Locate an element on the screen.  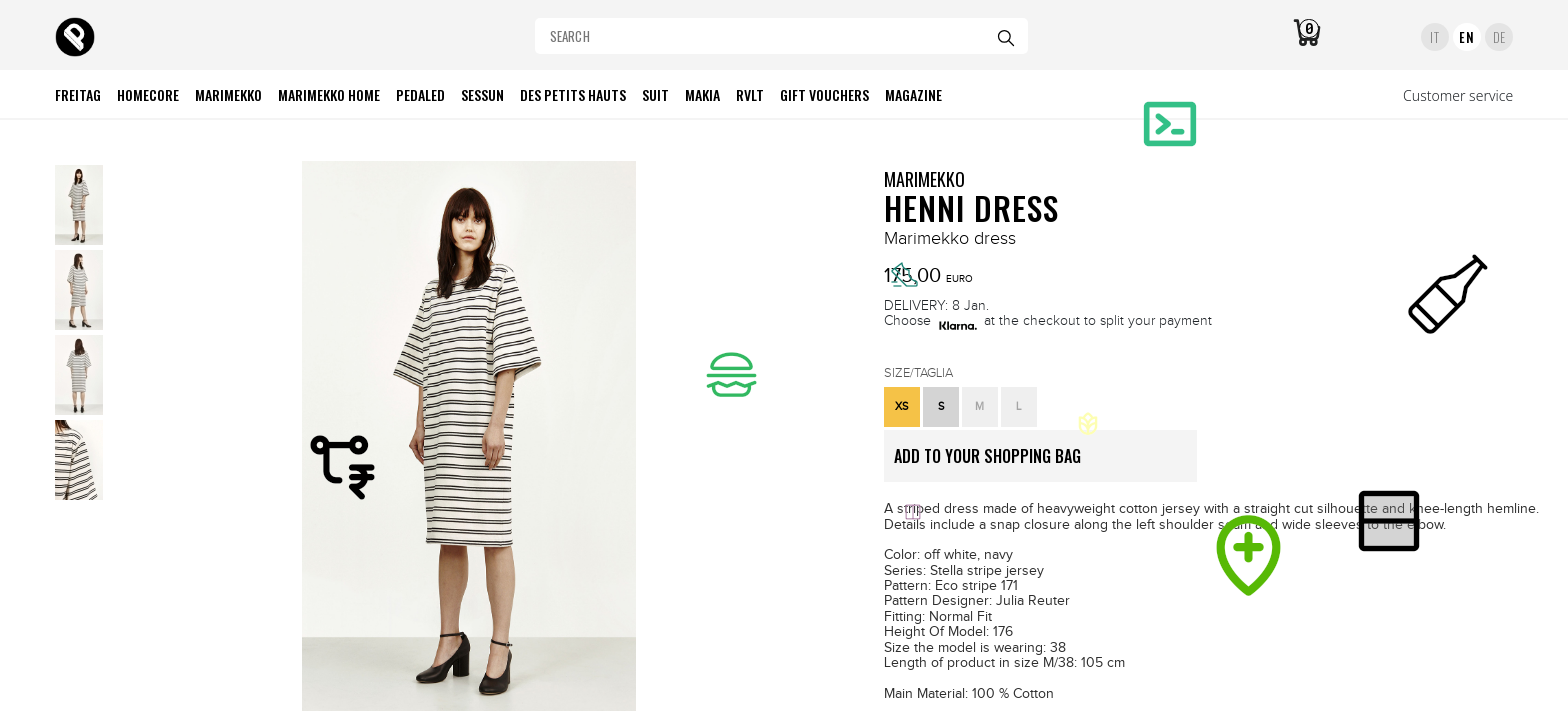
view rupee transaction history is located at coordinates (342, 467).